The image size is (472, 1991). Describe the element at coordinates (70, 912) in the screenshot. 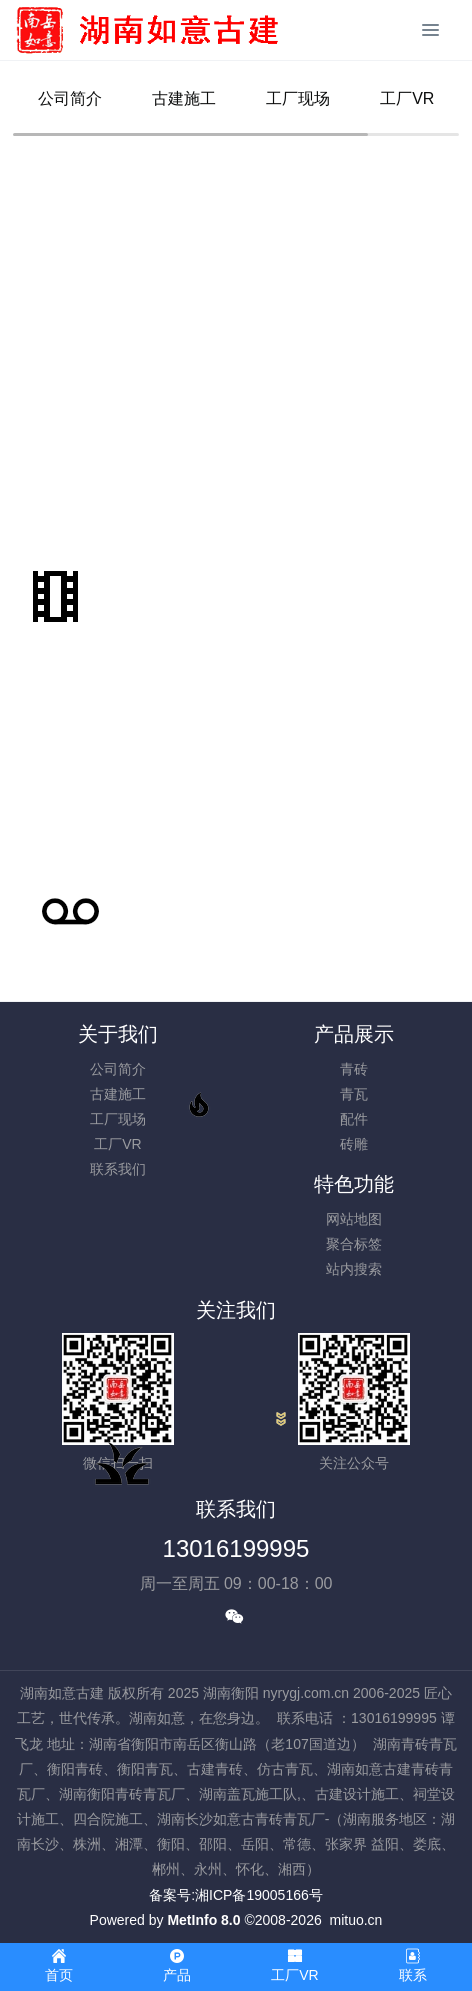

I see `access voicemail messages` at that location.